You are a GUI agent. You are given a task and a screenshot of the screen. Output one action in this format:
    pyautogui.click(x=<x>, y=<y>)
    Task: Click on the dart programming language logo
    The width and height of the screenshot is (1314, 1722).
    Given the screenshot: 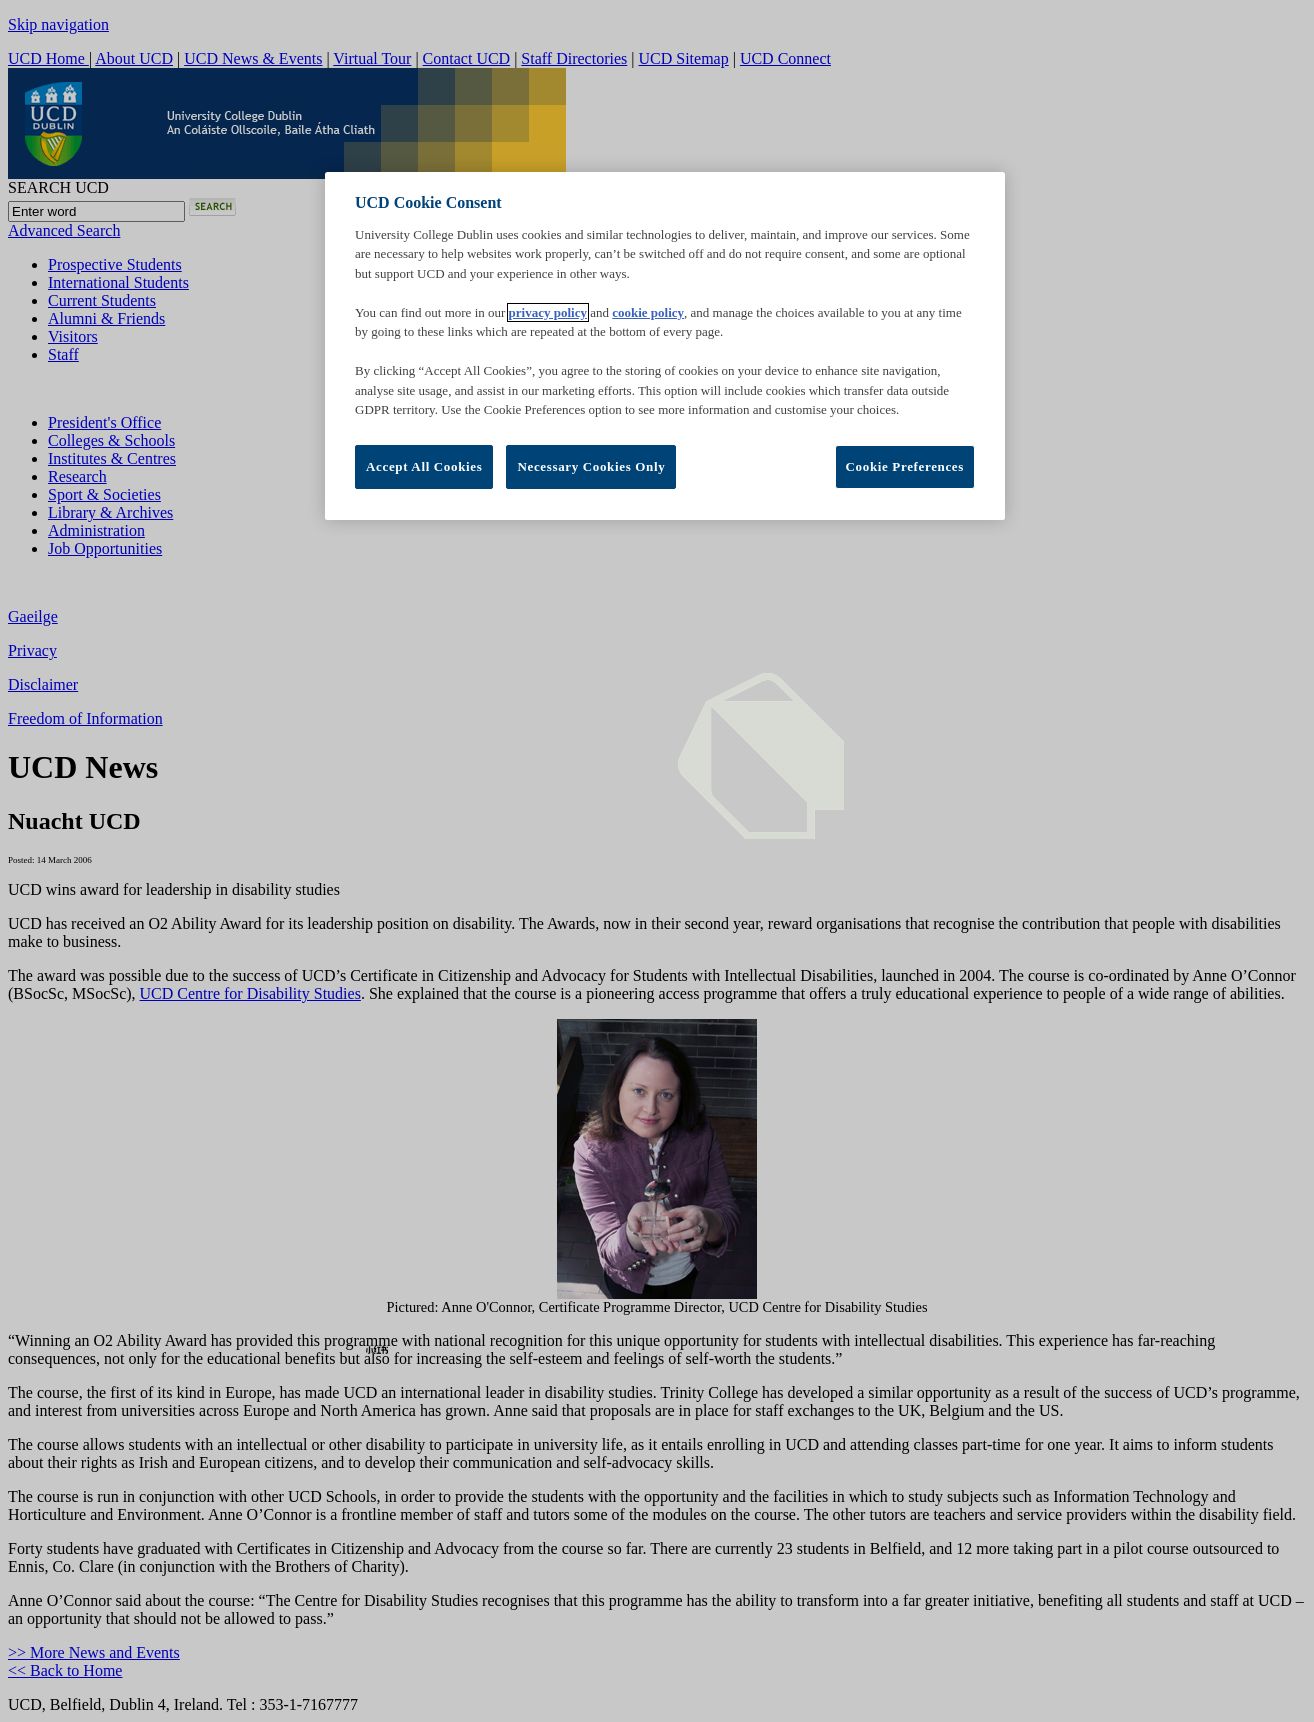 What is the action you would take?
    pyautogui.click(x=761, y=756)
    